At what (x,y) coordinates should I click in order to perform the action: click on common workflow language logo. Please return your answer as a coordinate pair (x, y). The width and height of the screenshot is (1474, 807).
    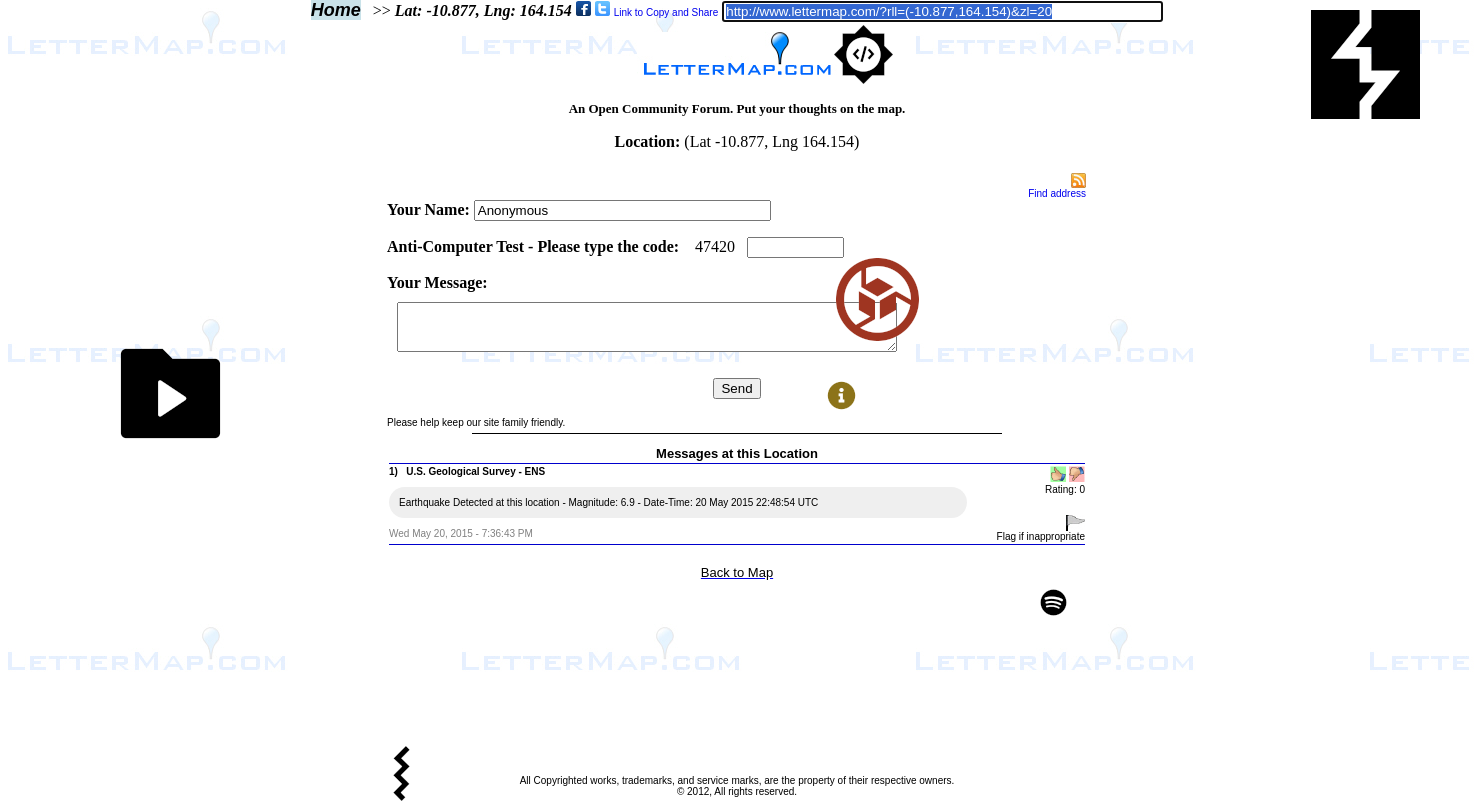
    Looking at the image, I should click on (401, 773).